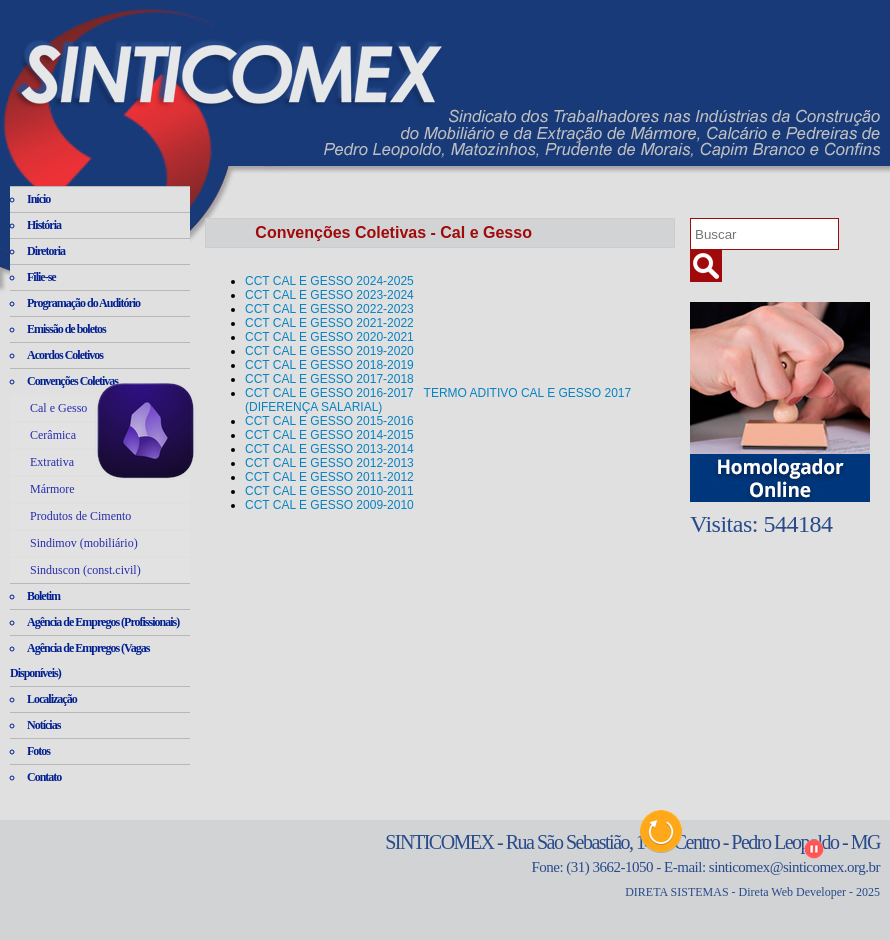  I want to click on open obsidian note-taking app, so click(145, 430).